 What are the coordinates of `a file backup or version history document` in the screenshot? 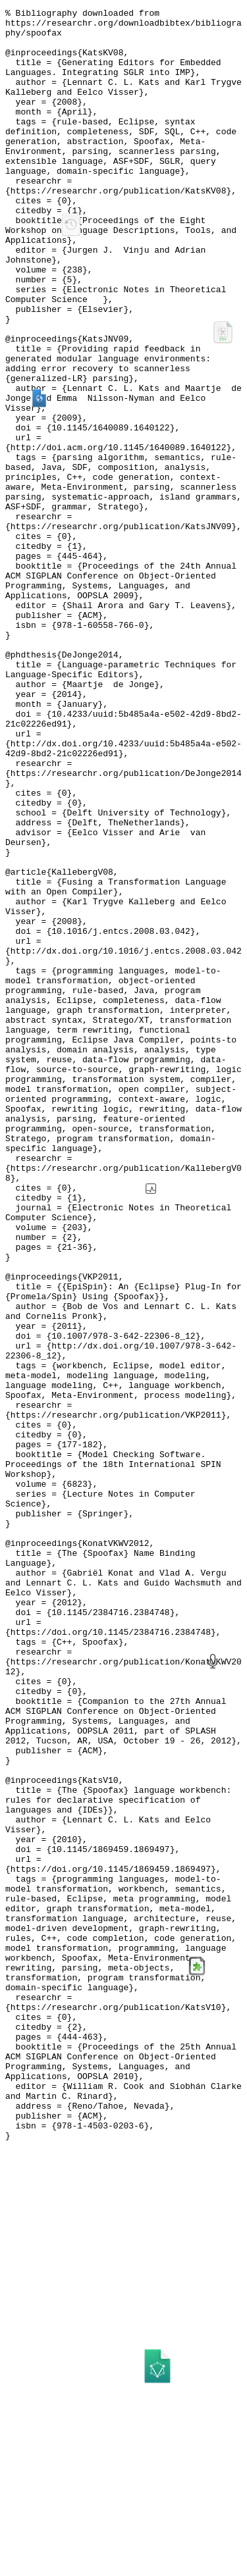 It's located at (71, 224).